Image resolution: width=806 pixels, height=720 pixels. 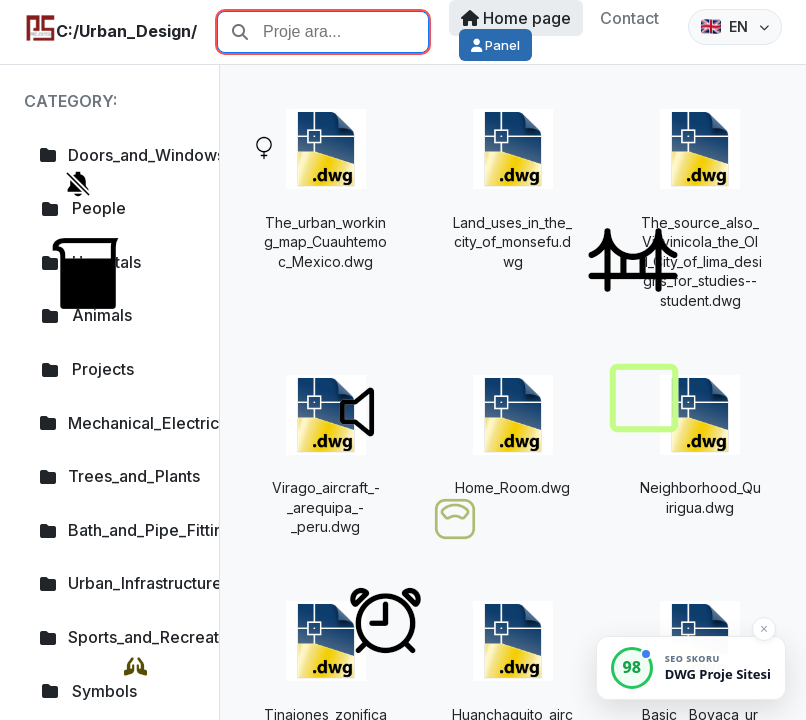 What do you see at coordinates (357, 412) in the screenshot?
I see `mute audio or sound` at bounding box center [357, 412].